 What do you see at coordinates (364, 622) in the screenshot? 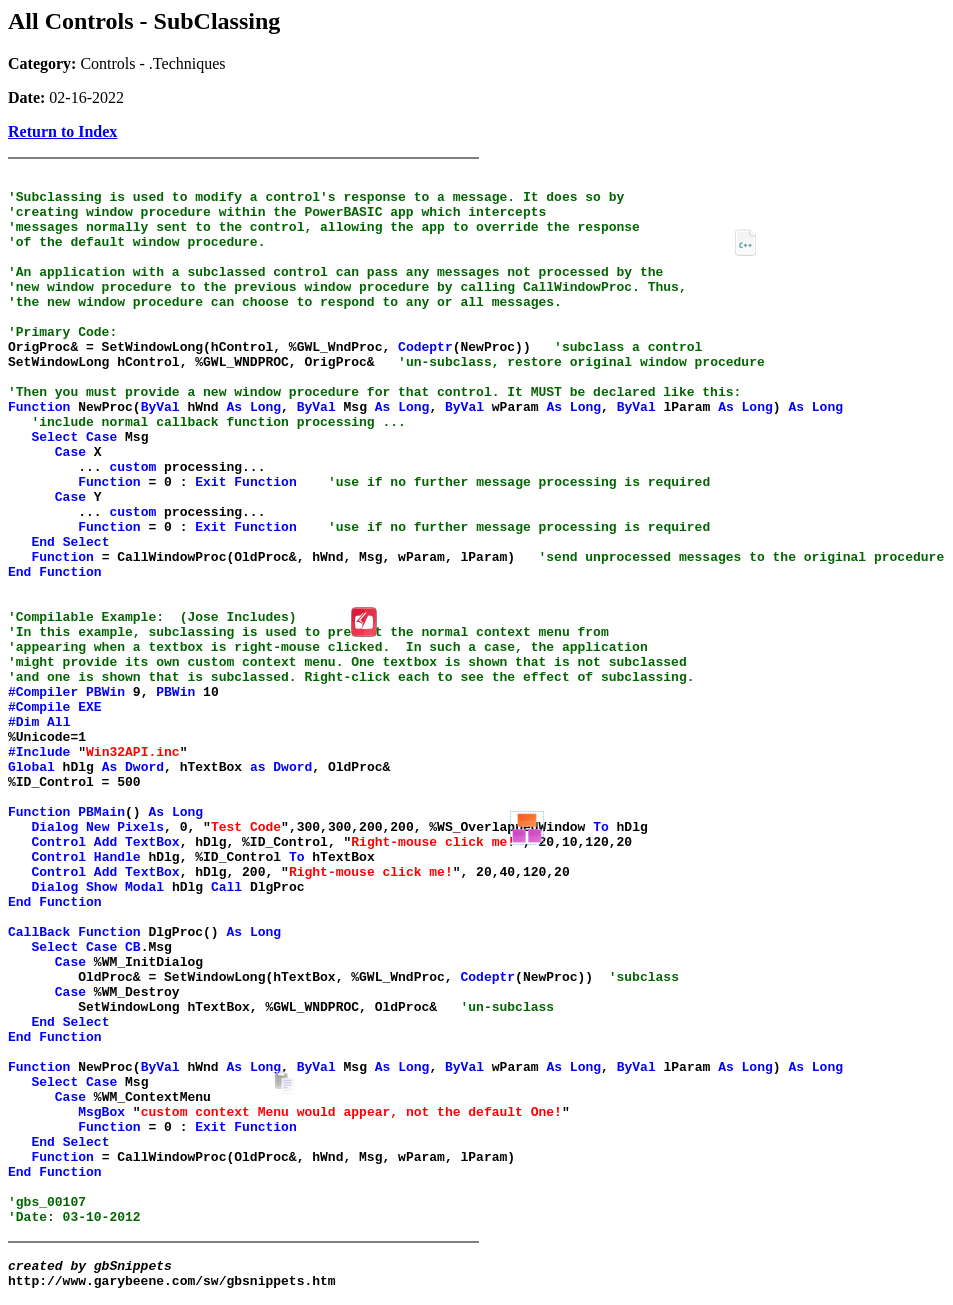
I see `open an eps vector file` at bounding box center [364, 622].